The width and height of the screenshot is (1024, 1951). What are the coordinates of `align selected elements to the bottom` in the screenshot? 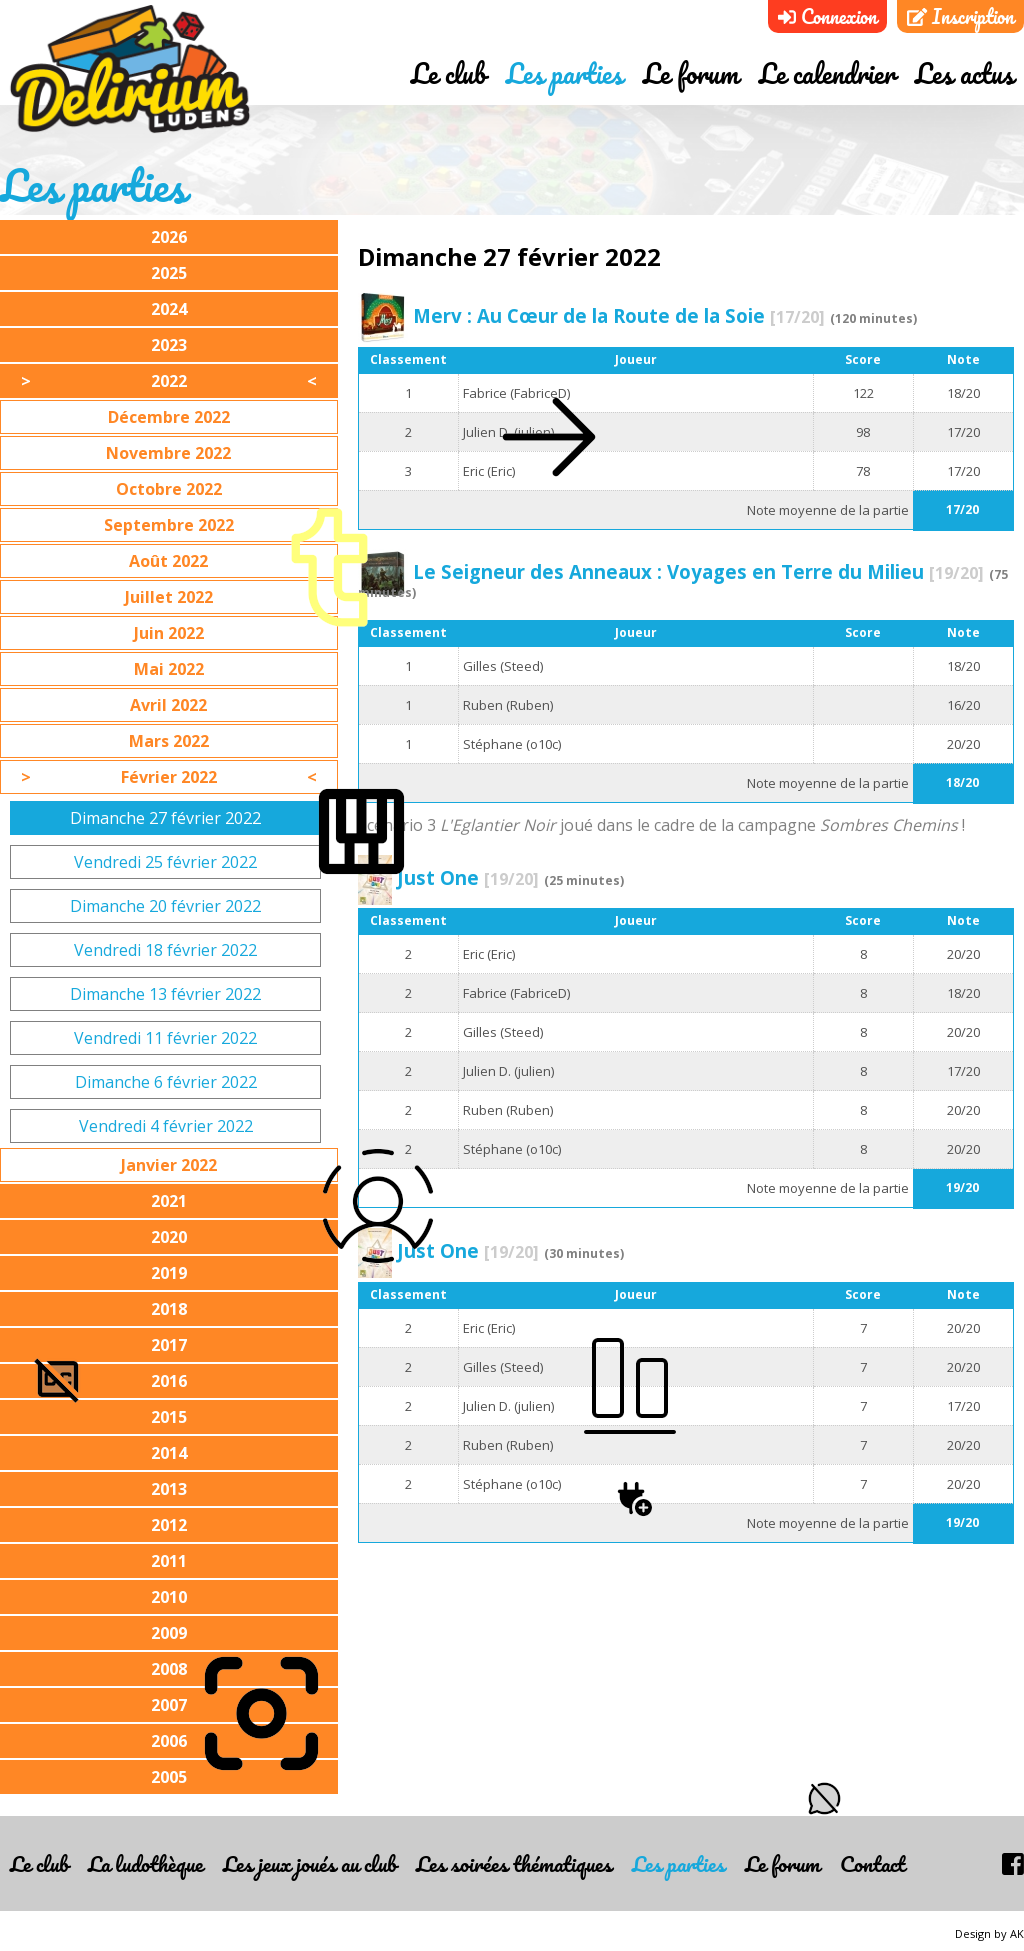 It's located at (630, 1388).